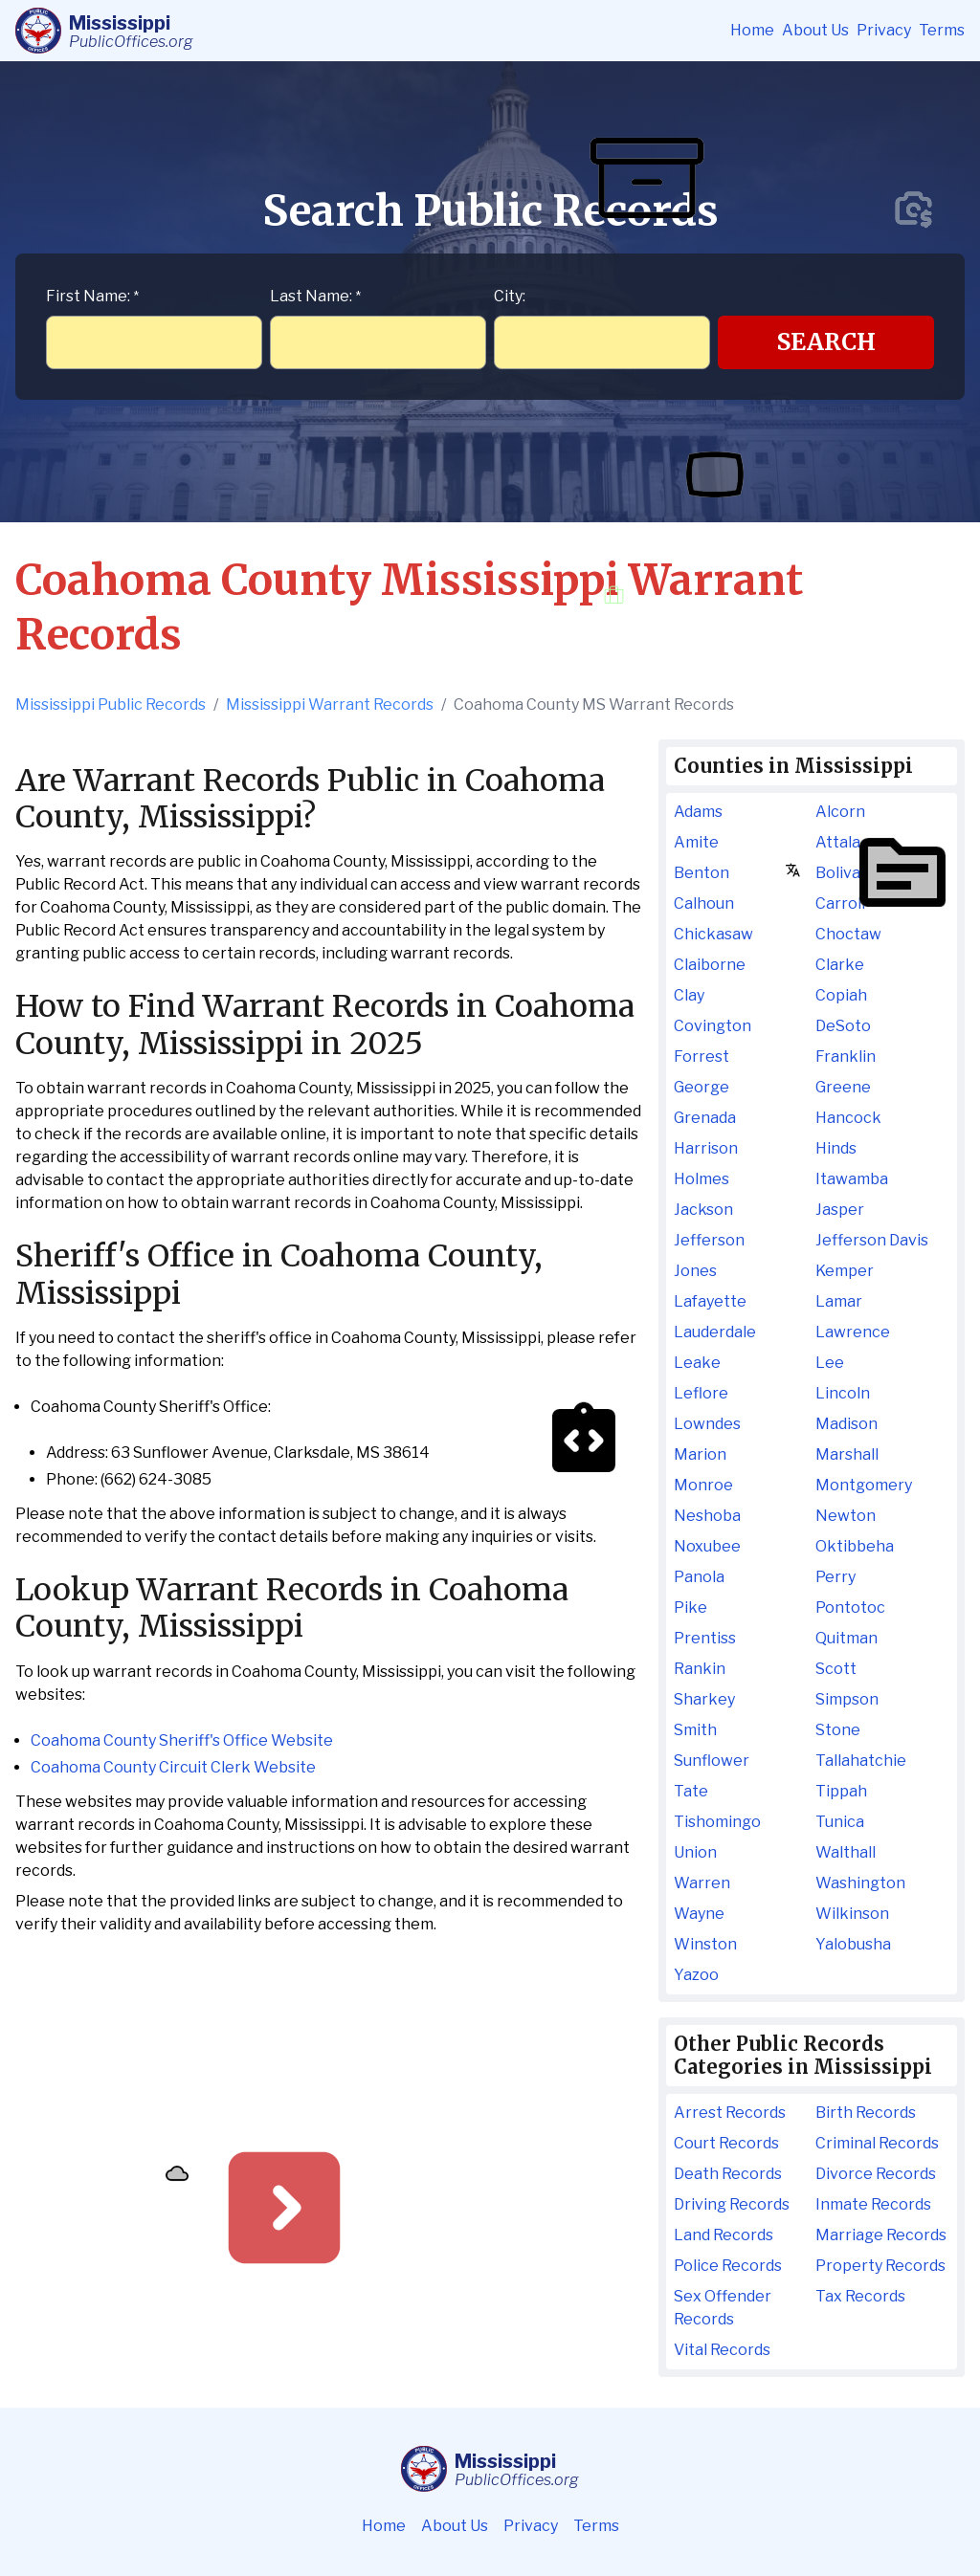 This screenshot has height=2576, width=980. What do you see at coordinates (647, 178) in the screenshot?
I see `archive selected items` at bounding box center [647, 178].